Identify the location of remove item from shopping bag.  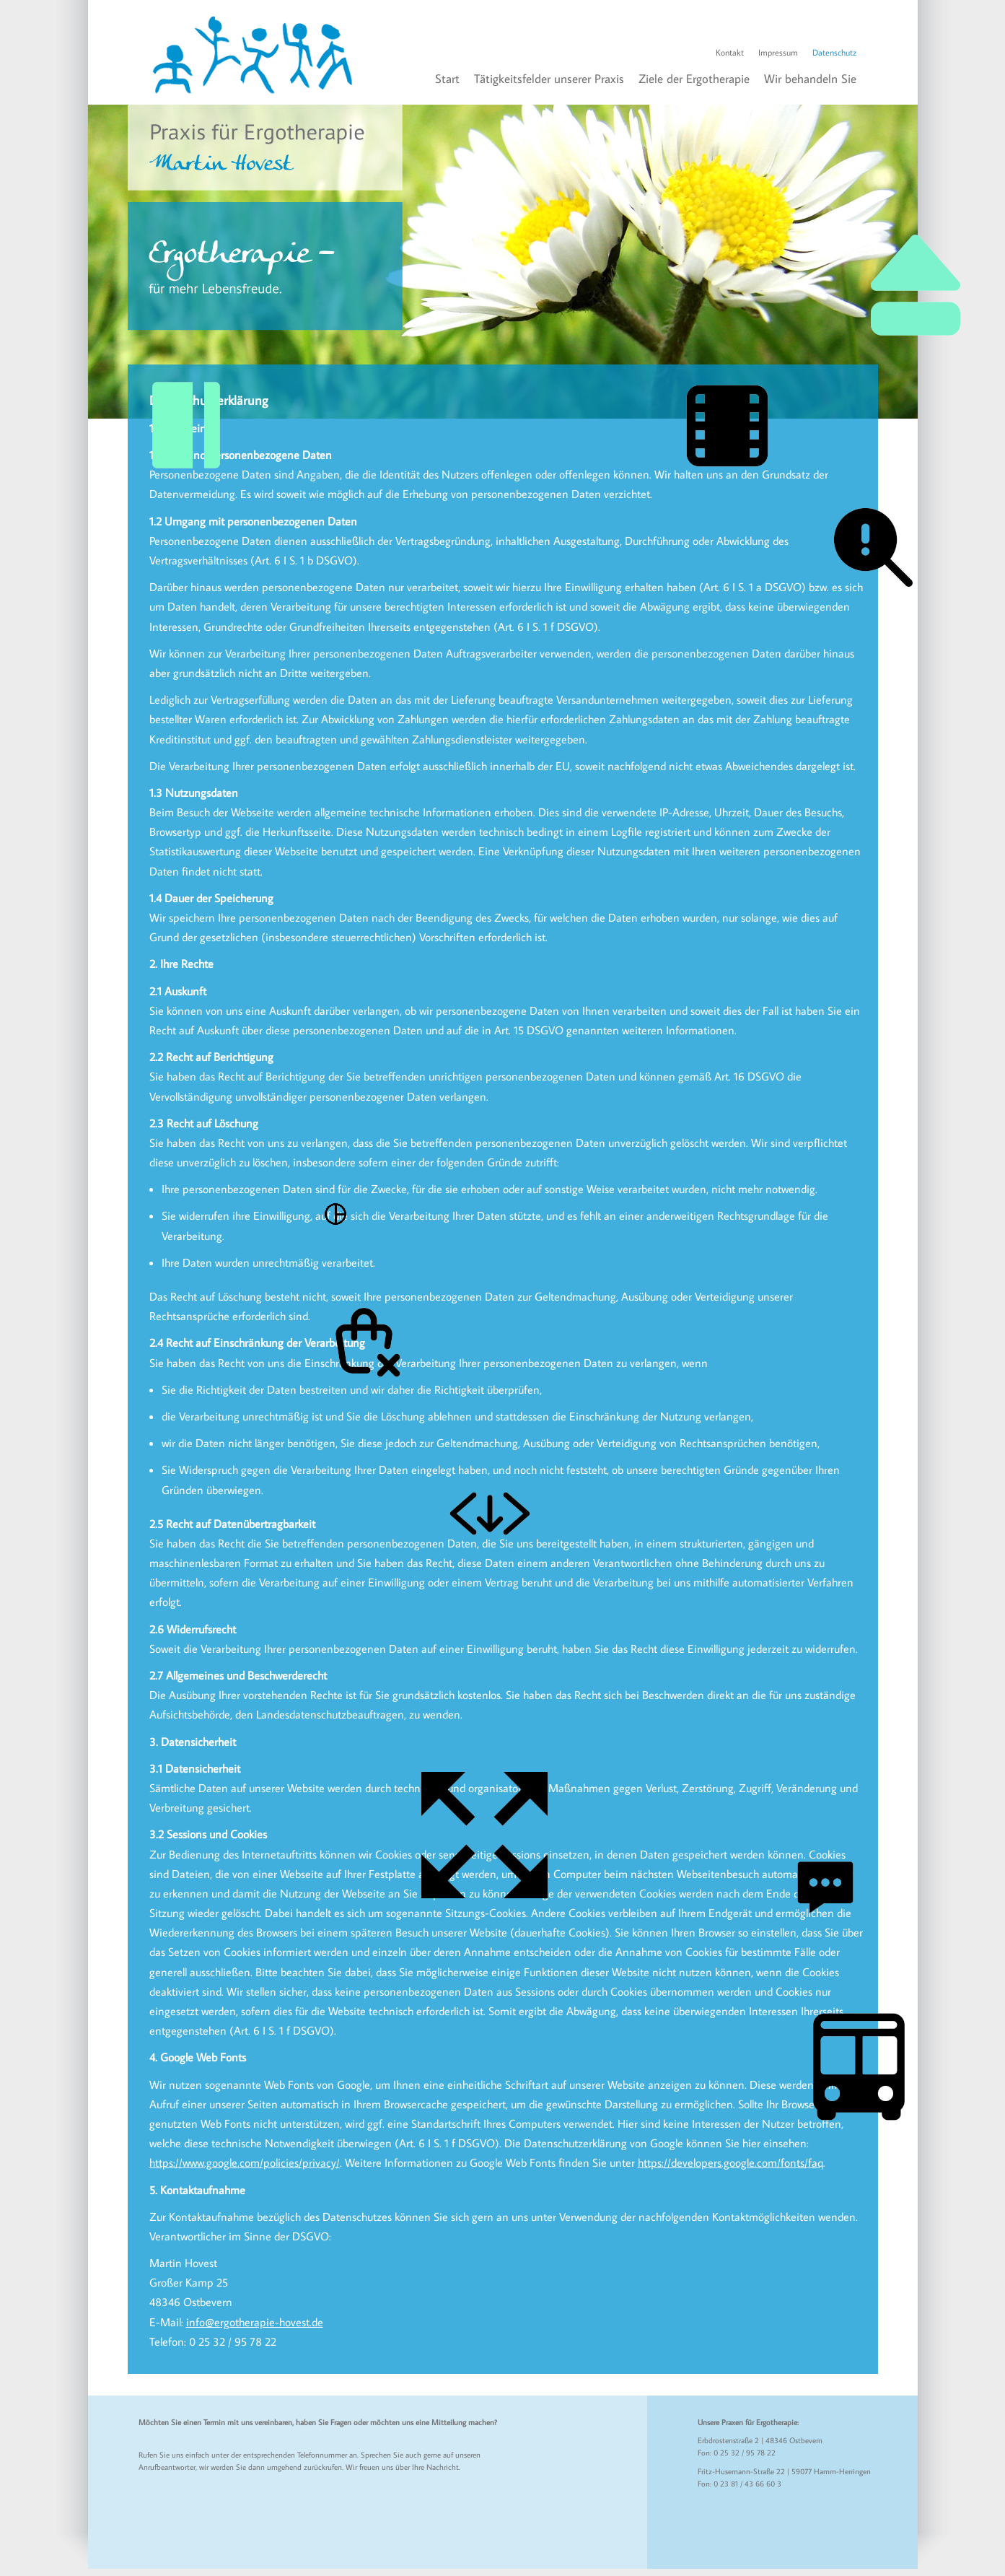
(364, 1340).